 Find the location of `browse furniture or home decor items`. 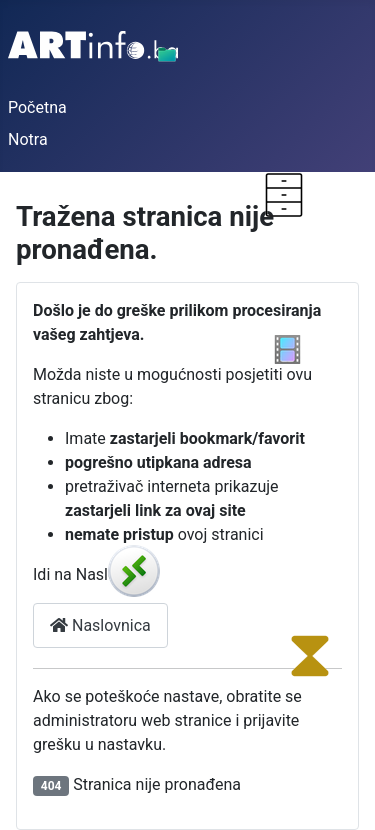

browse furniture or home decor items is located at coordinates (284, 195).